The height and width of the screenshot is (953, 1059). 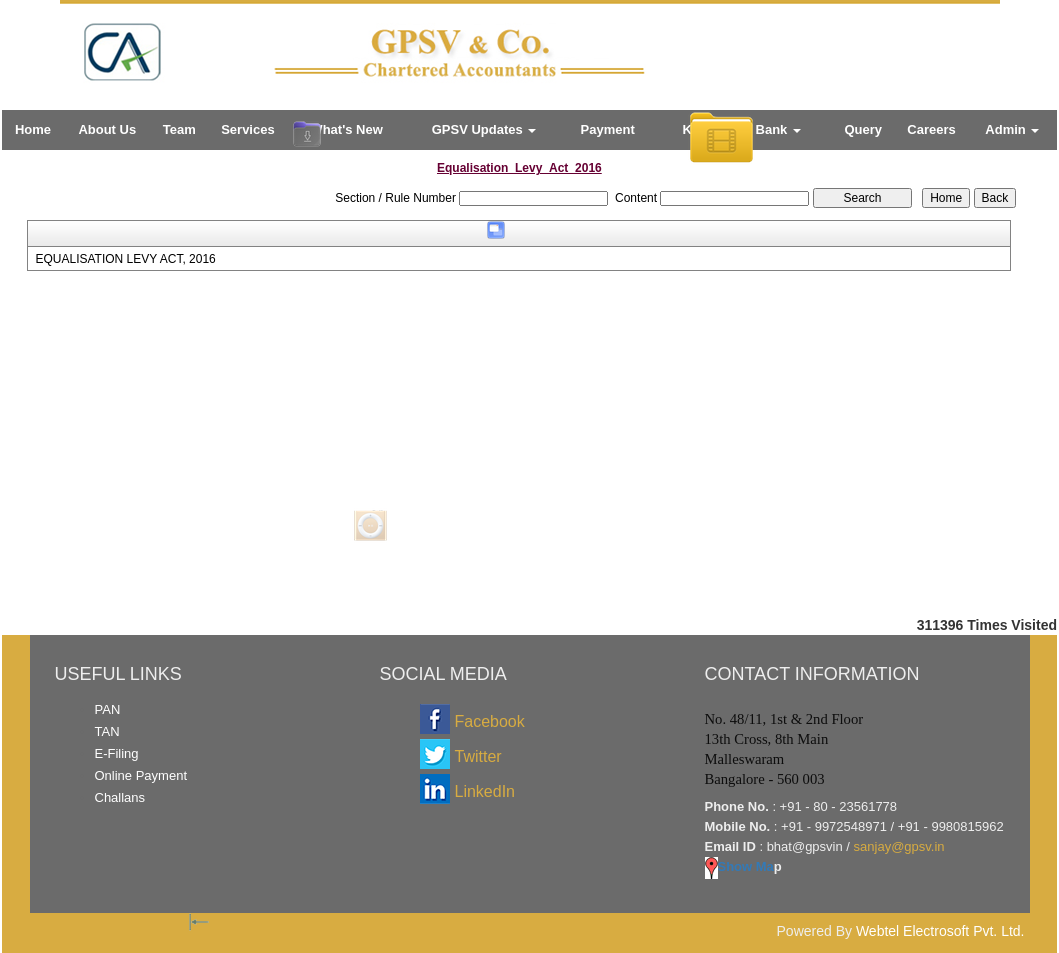 I want to click on open your videos folder, so click(x=721, y=137).